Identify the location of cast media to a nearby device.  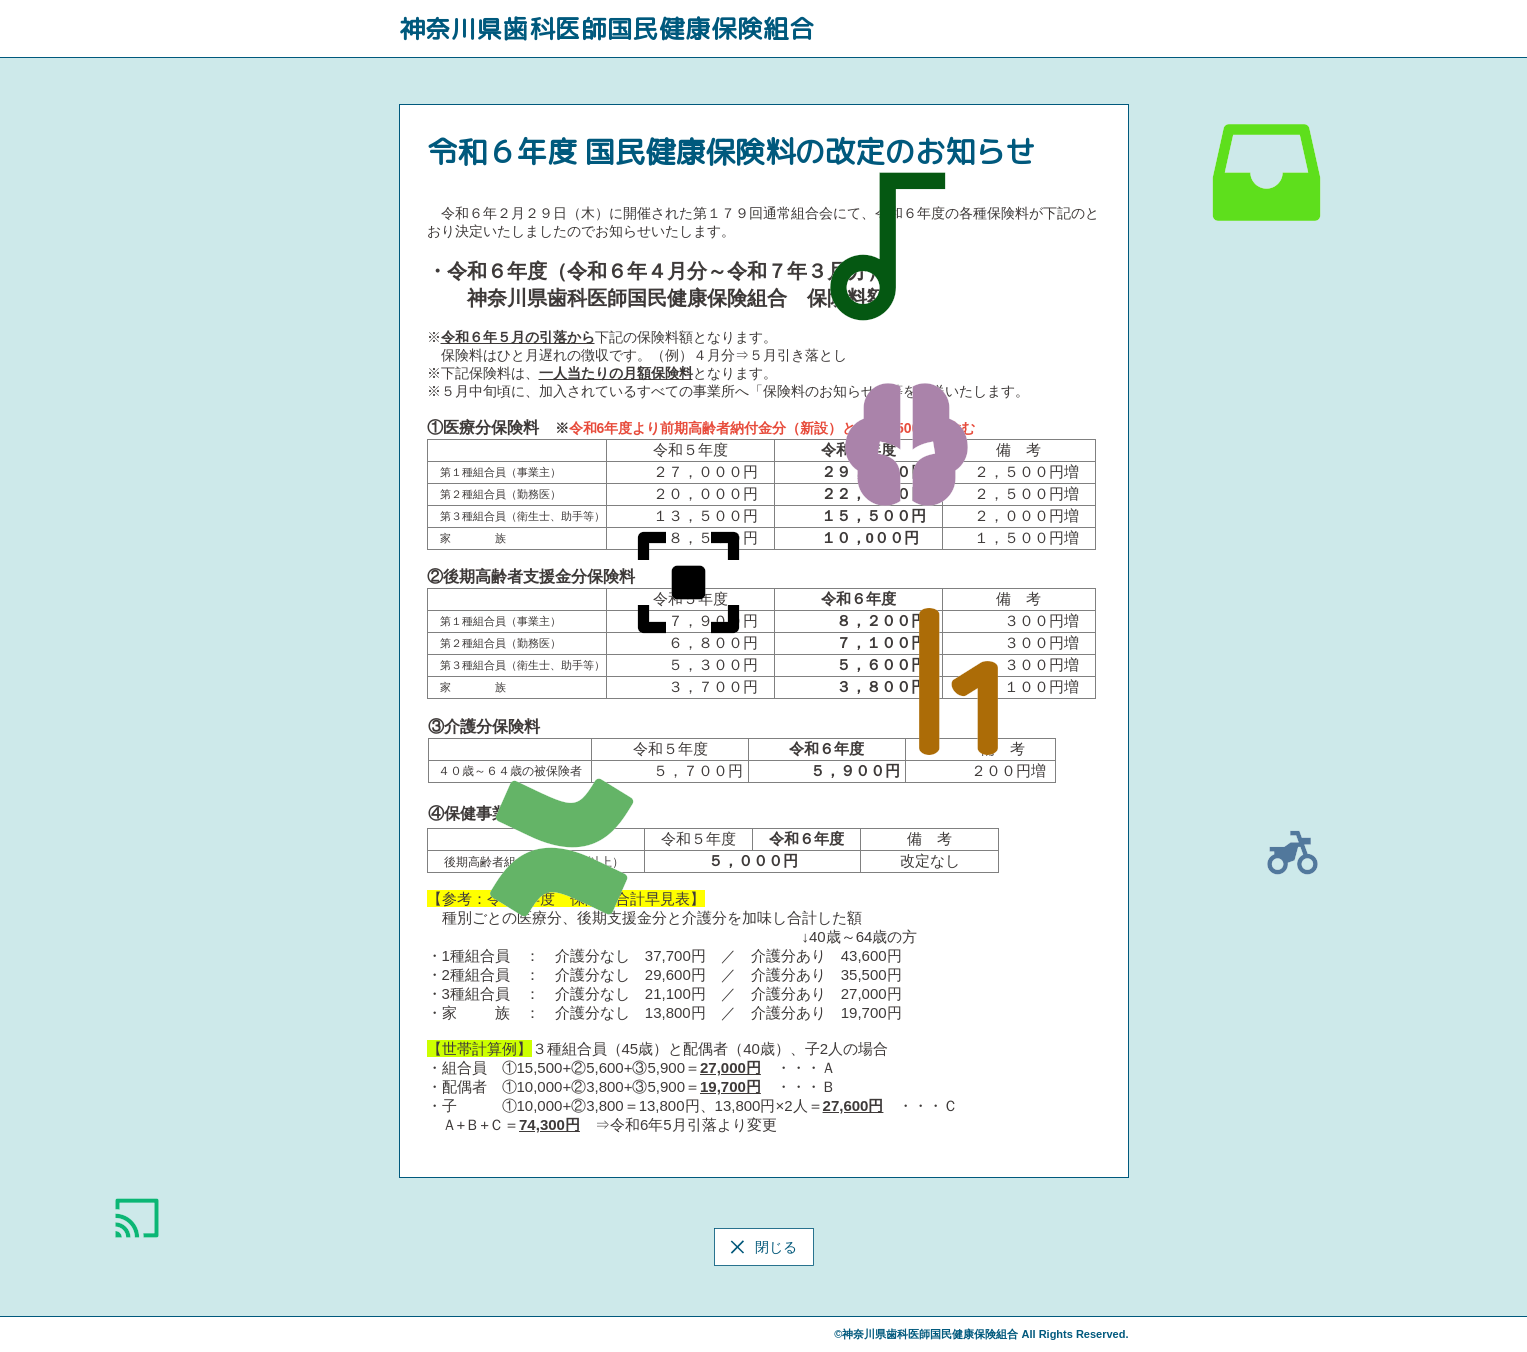
(137, 1218).